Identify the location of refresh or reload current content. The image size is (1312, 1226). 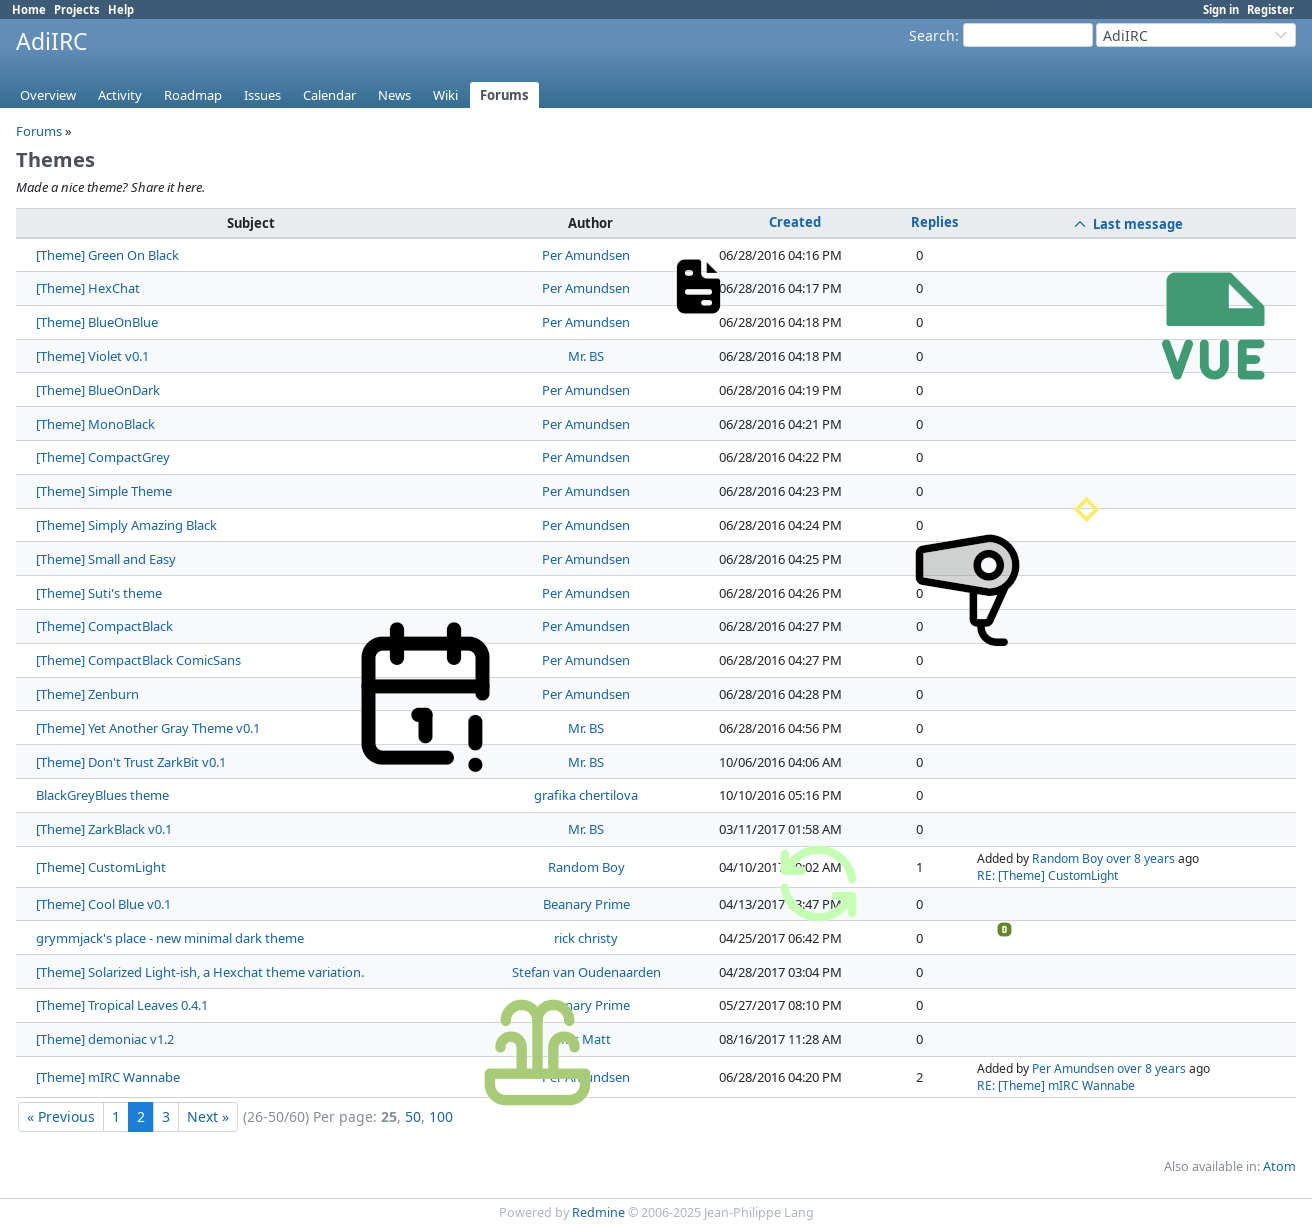
(818, 883).